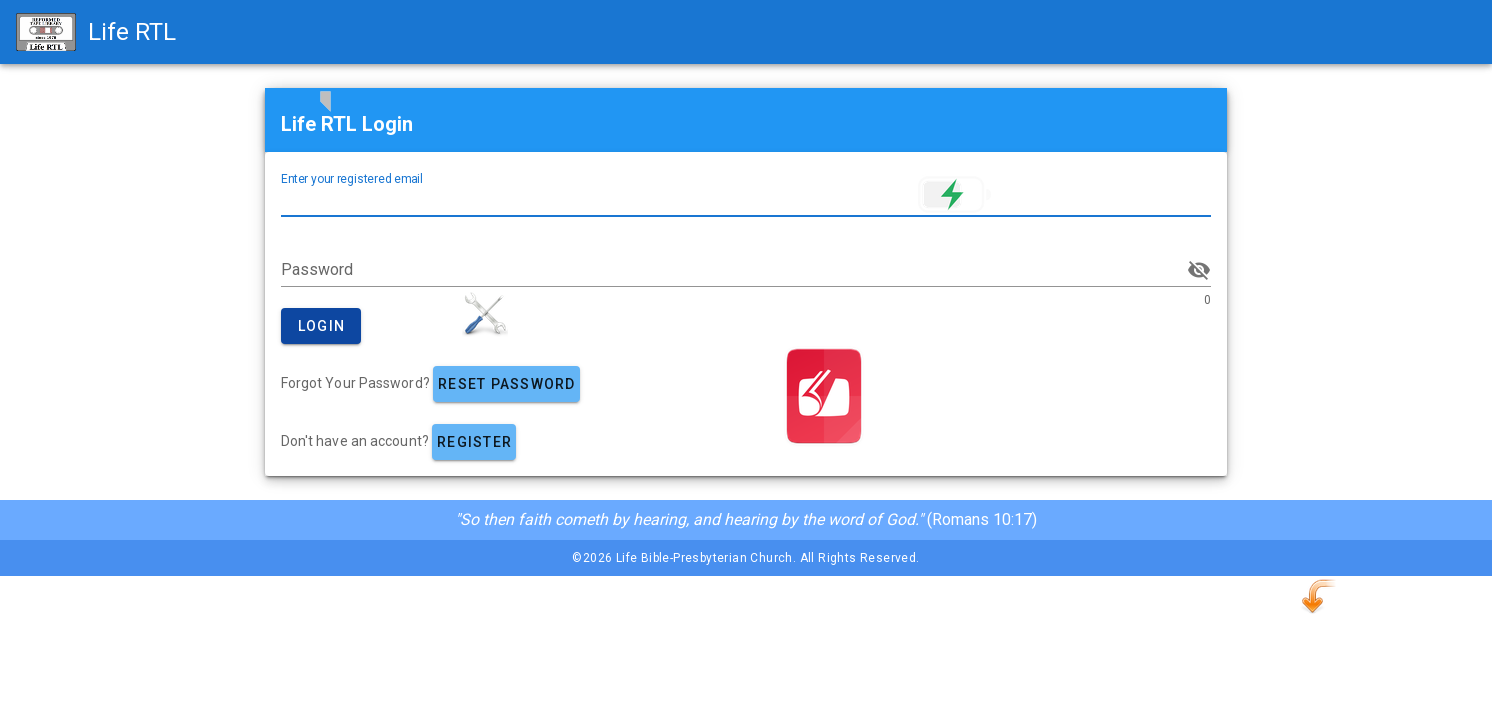  Describe the element at coordinates (824, 396) in the screenshot. I see `an EPS image file type indicator` at that location.